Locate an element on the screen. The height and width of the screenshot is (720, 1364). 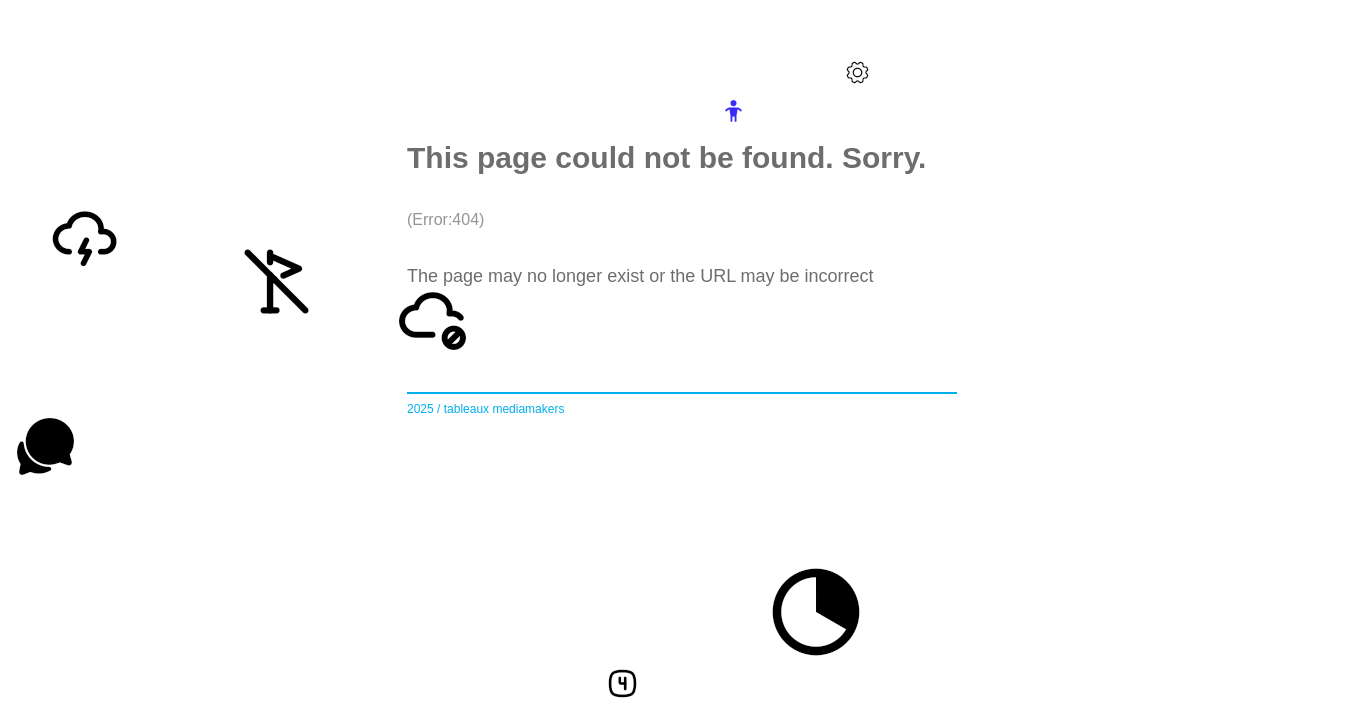
disable or remove a flag marker is located at coordinates (276, 281).